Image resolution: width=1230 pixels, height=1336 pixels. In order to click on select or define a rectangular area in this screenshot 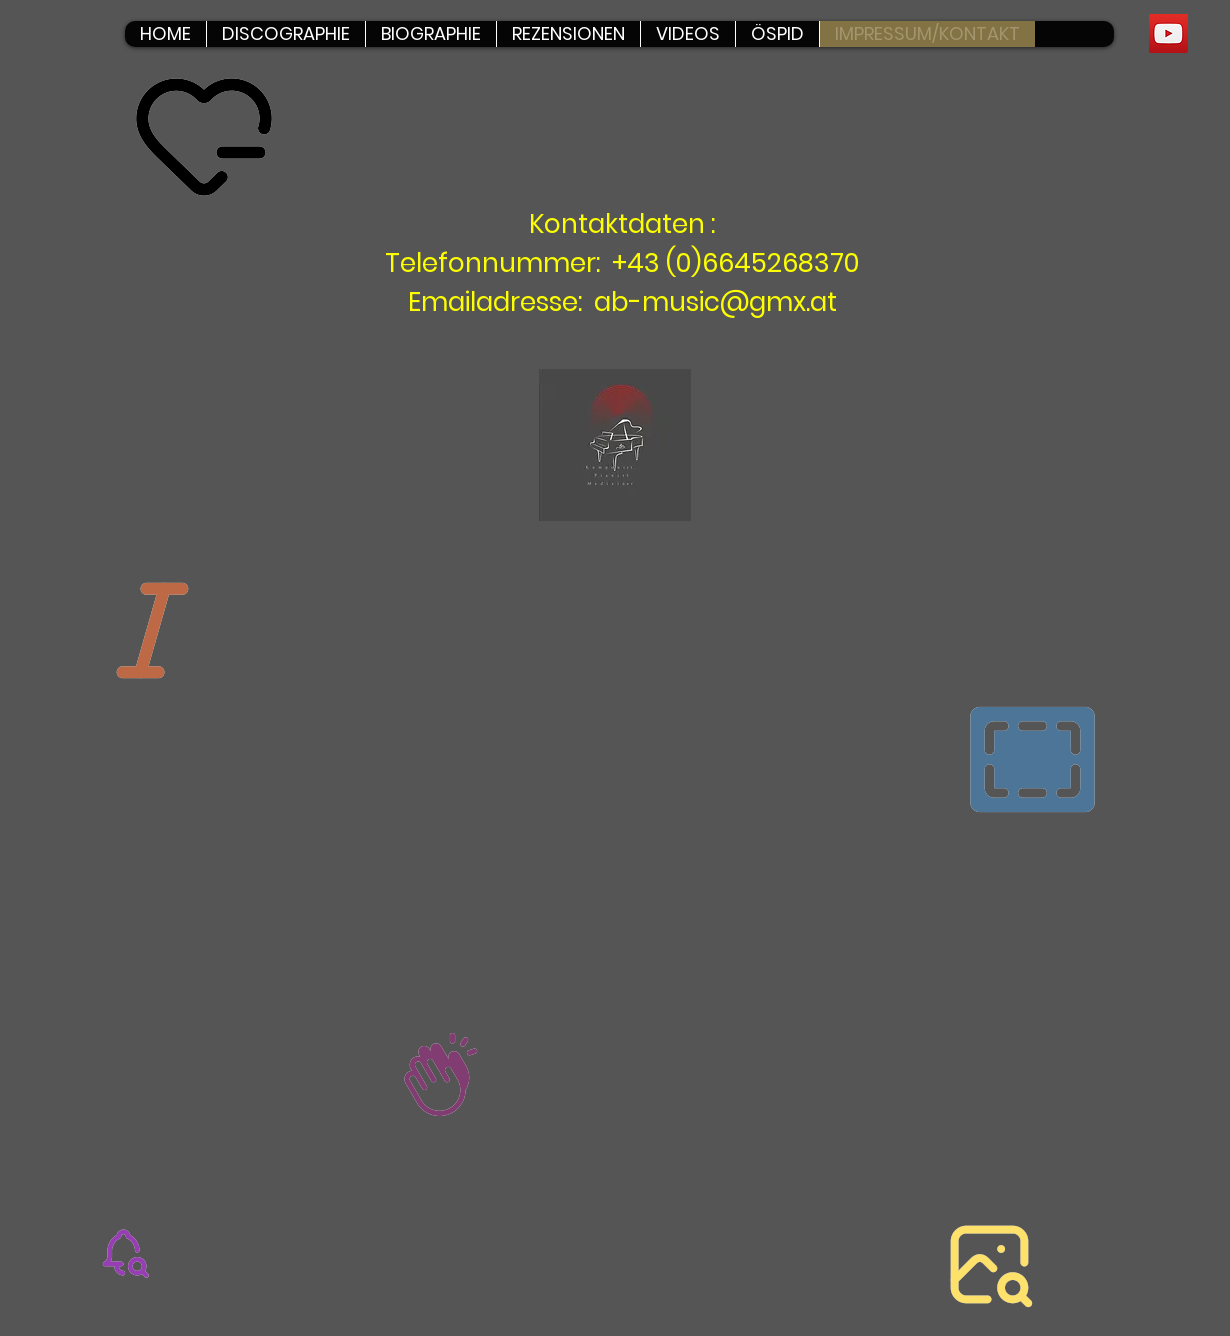, I will do `click(1032, 759)`.